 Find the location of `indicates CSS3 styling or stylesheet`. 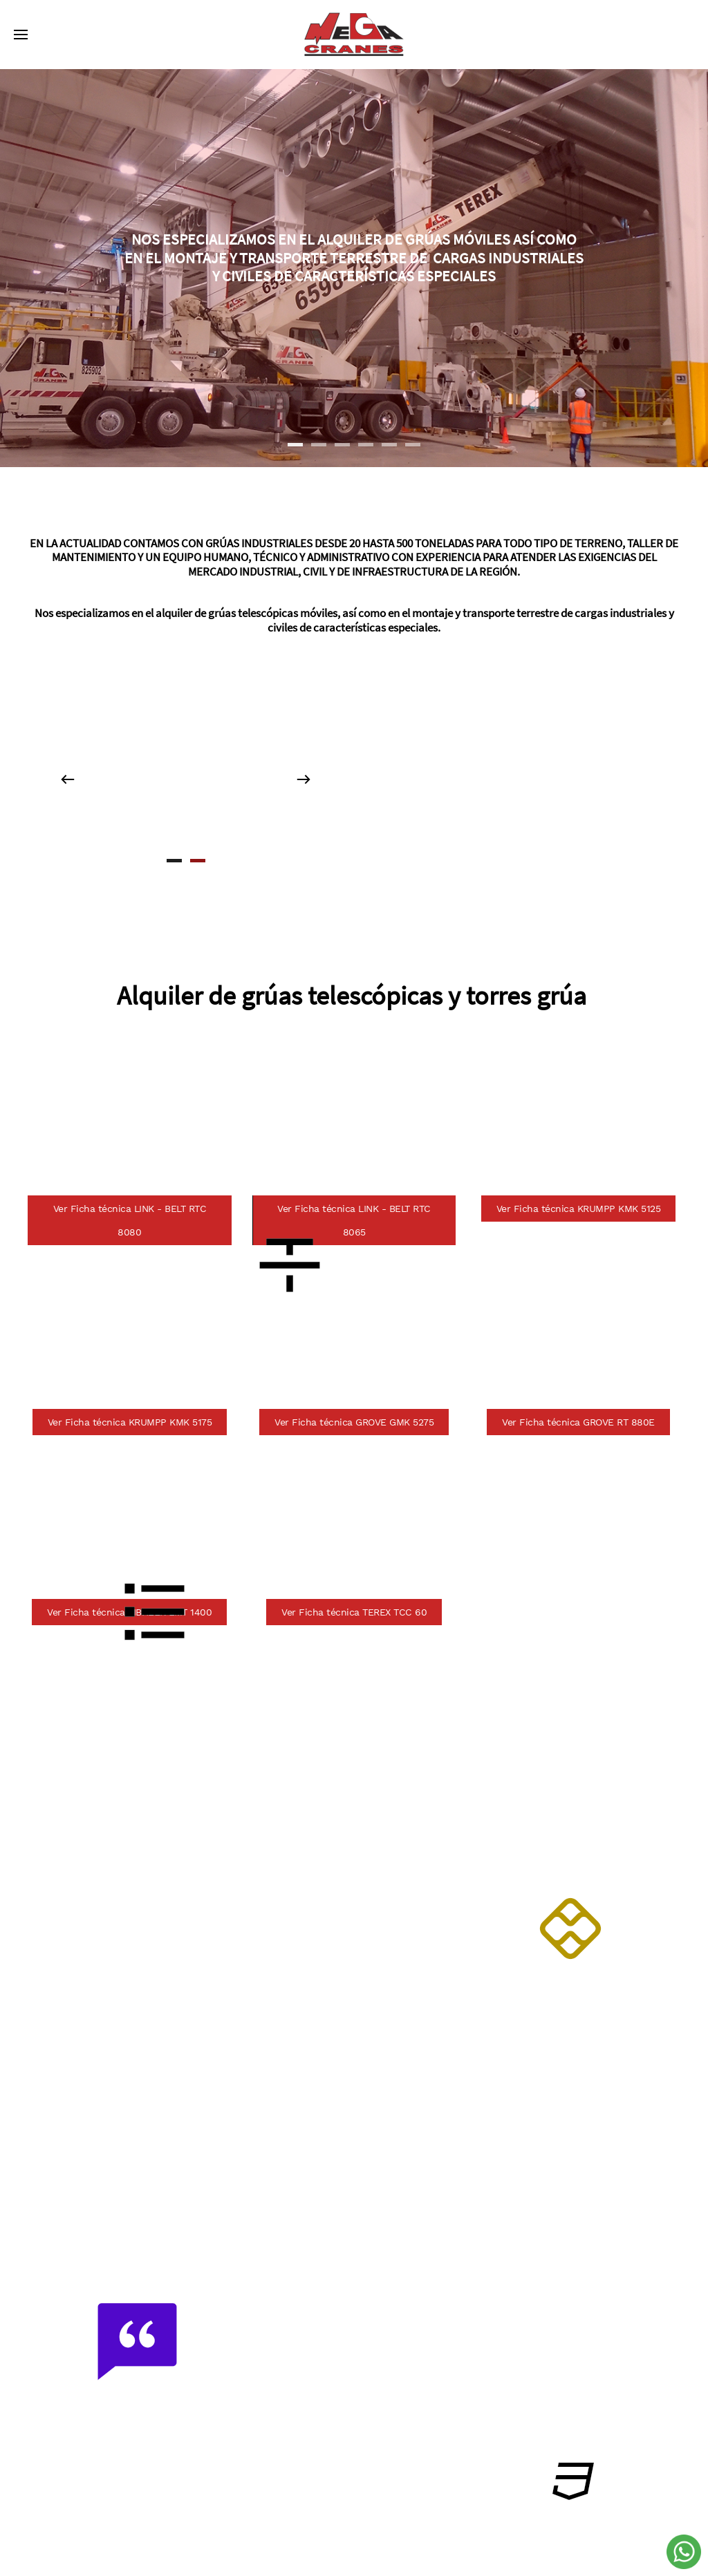

indicates CSS3 styling or stylesheet is located at coordinates (573, 2481).